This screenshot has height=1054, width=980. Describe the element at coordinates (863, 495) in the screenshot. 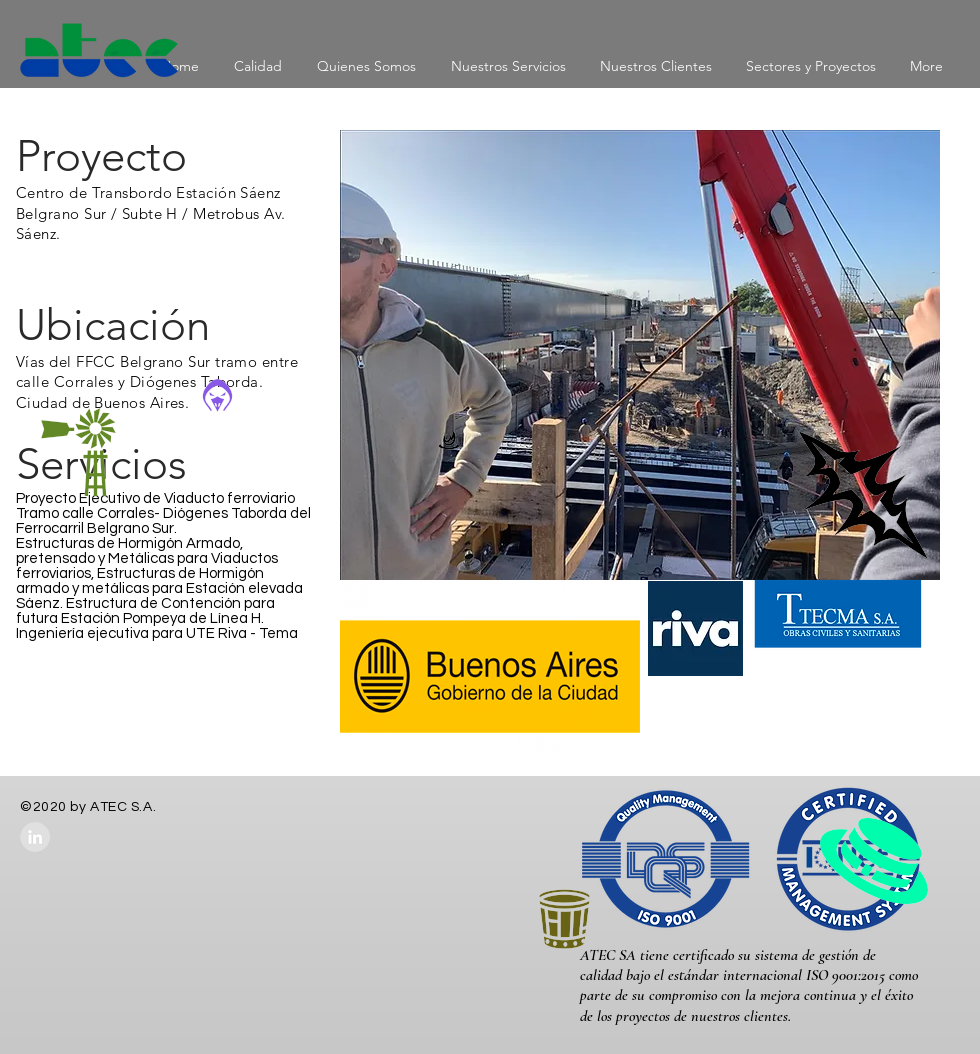

I see `indicates damage or injury status in a game` at that location.